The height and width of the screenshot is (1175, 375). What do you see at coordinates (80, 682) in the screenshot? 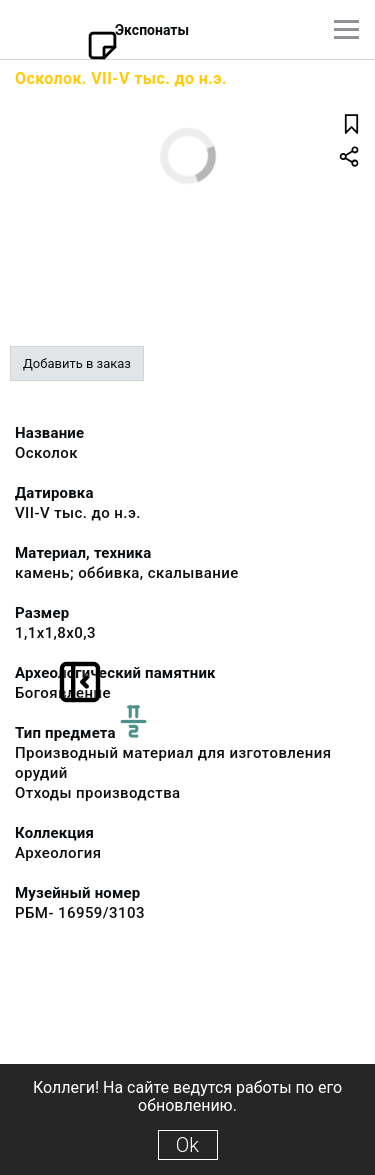
I see `collapse the left sidebar` at bounding box center [80, 682].